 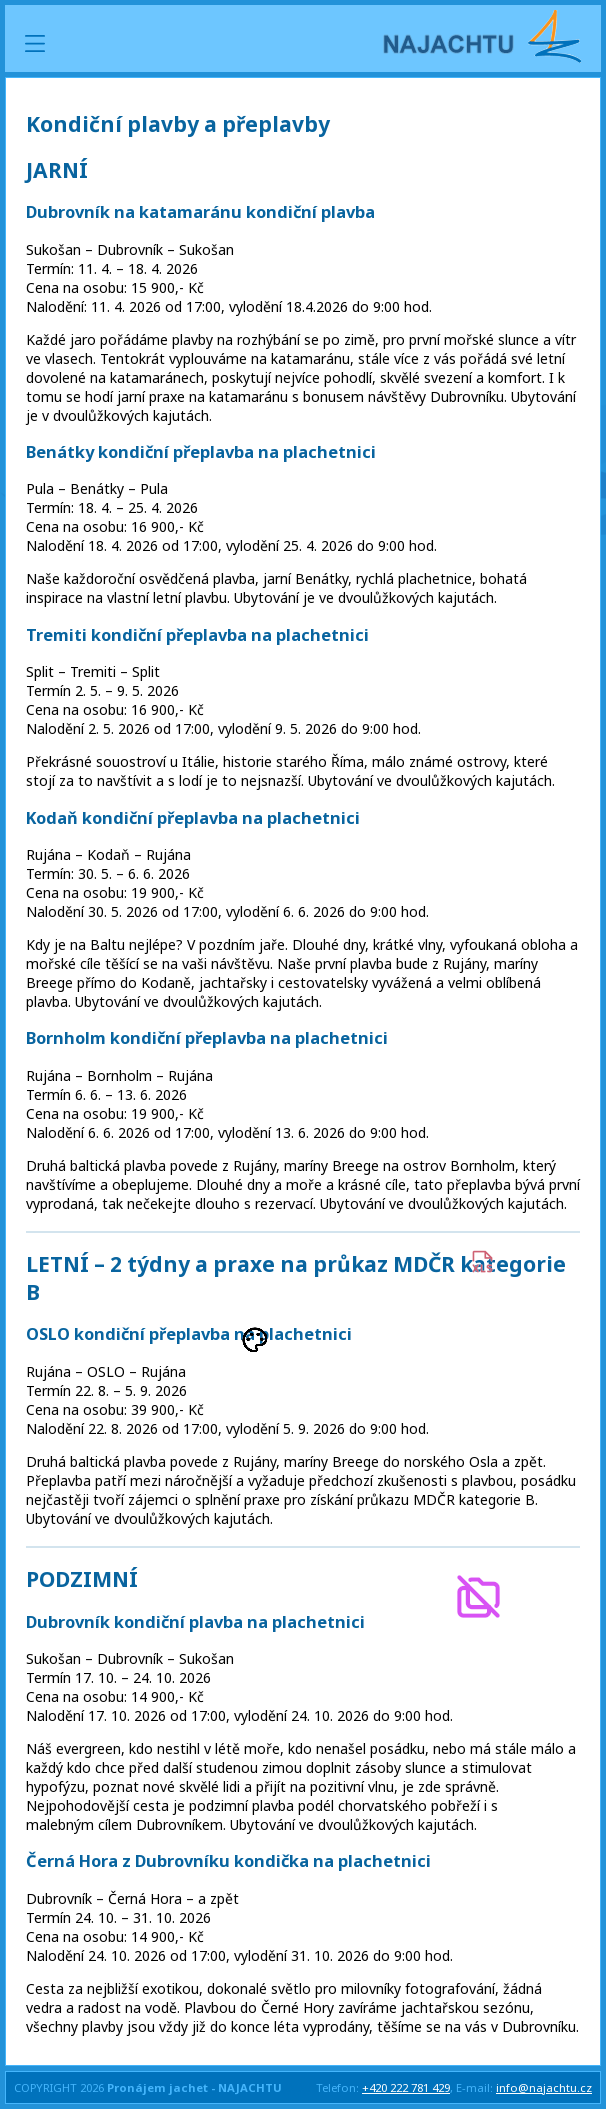 What do you see at coordinates (255, 1340) in the screenshot?
I see `customize color or theme settings` at bounding box center [255, 1340].